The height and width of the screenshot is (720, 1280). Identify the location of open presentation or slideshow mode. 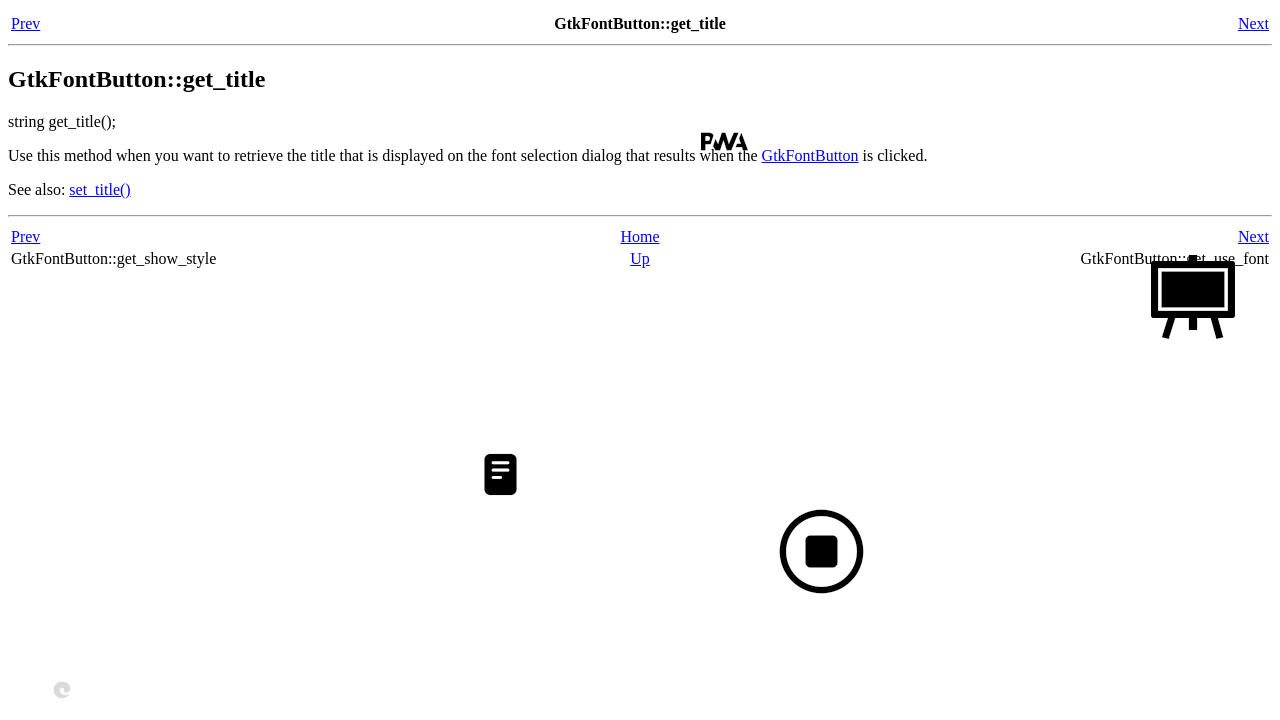
(1193, 297).